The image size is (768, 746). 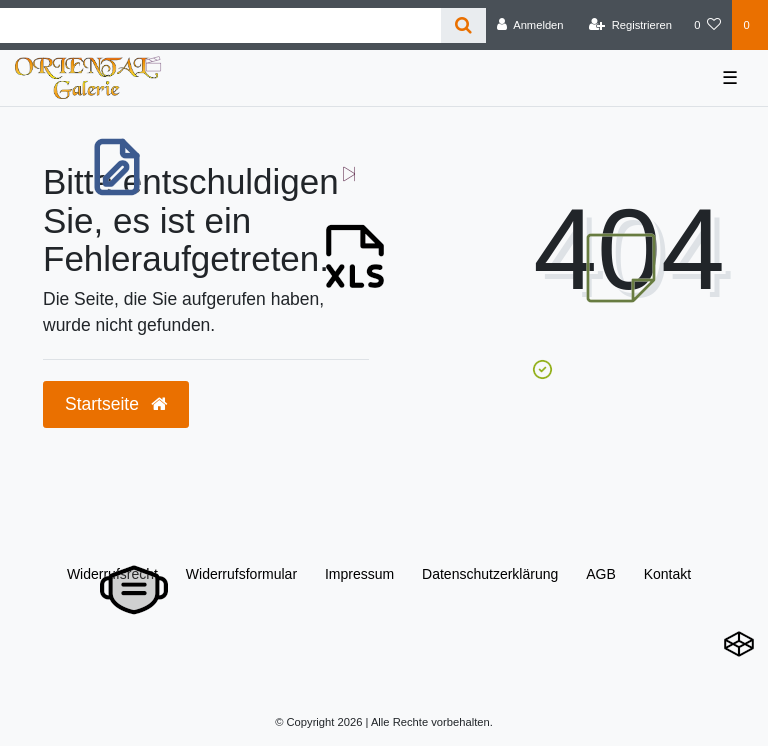 I want to click on skip to the next track or media item, so click(x=349, y=174).